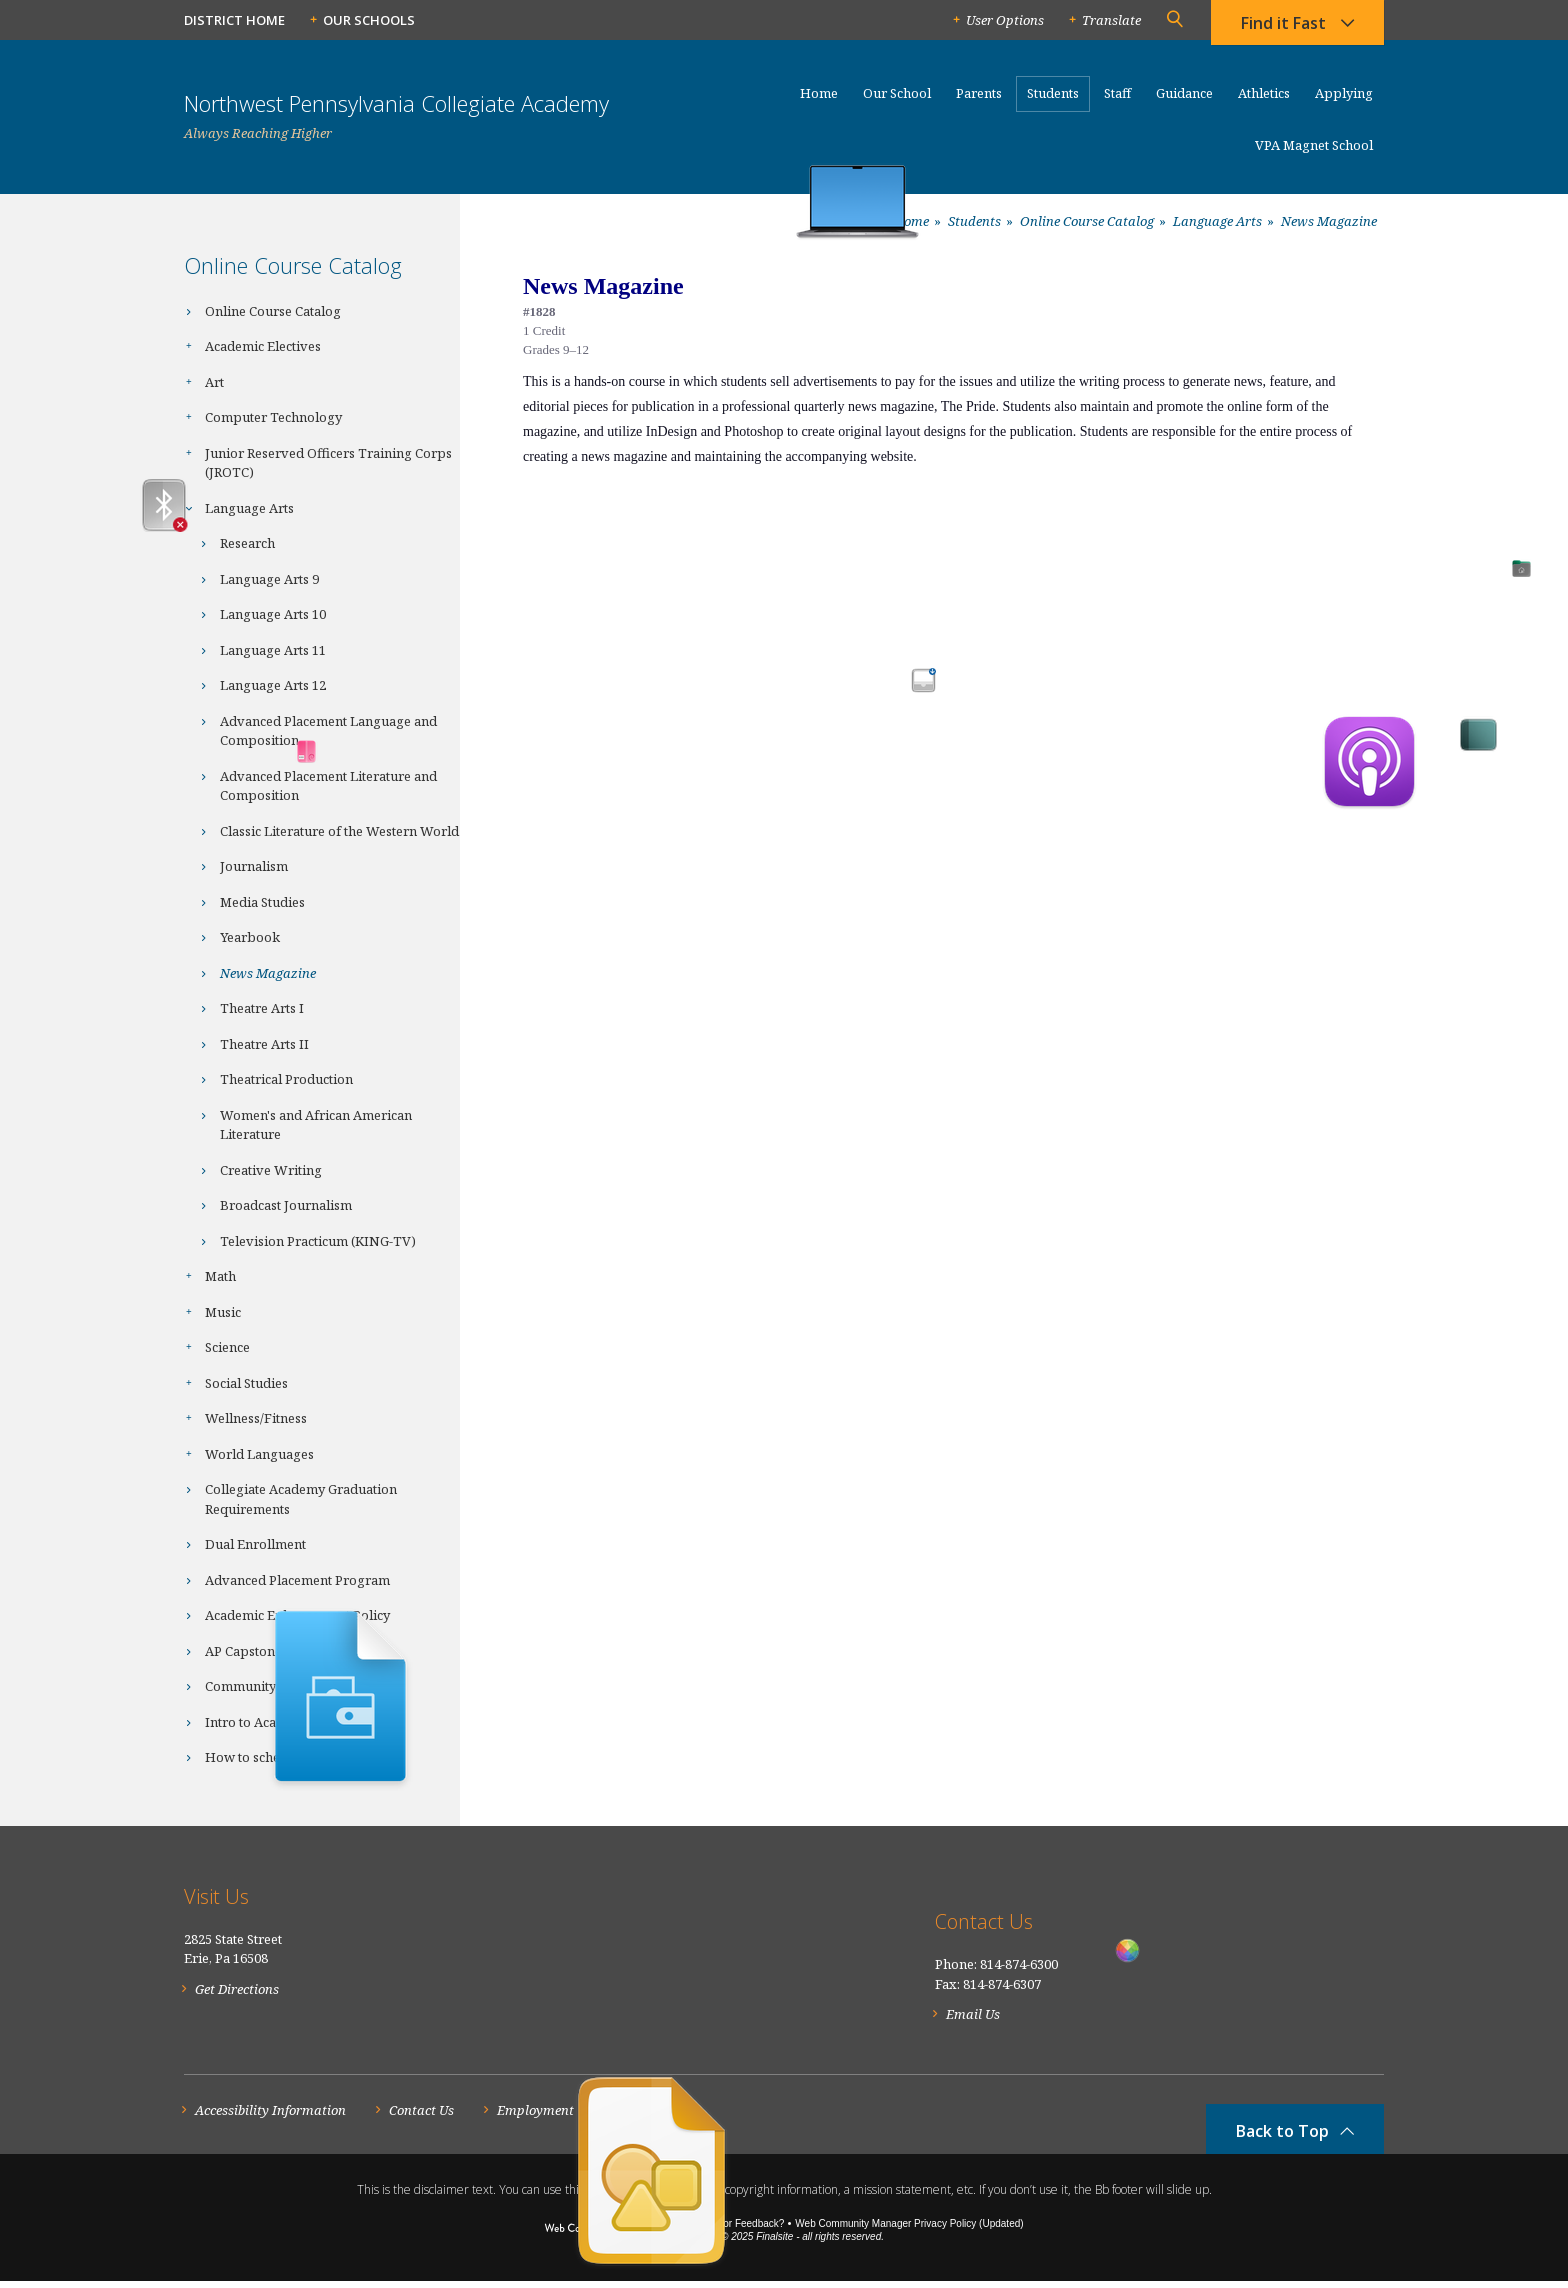 The image size is (1568, 2288). I want to click on open your home folder, so click(1521, 568).